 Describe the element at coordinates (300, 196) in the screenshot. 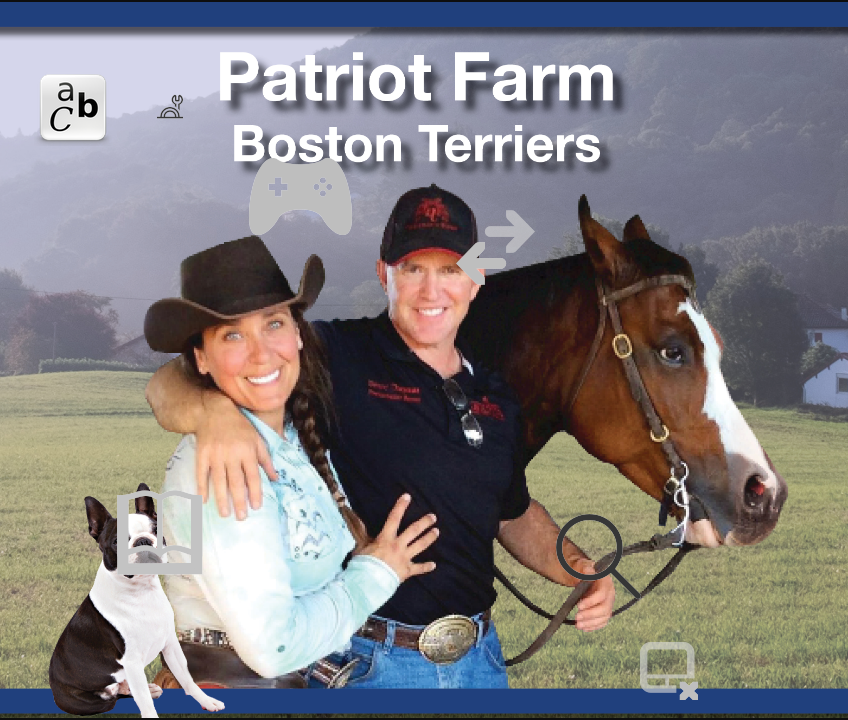

I see `open games or gaming applications` at that location.